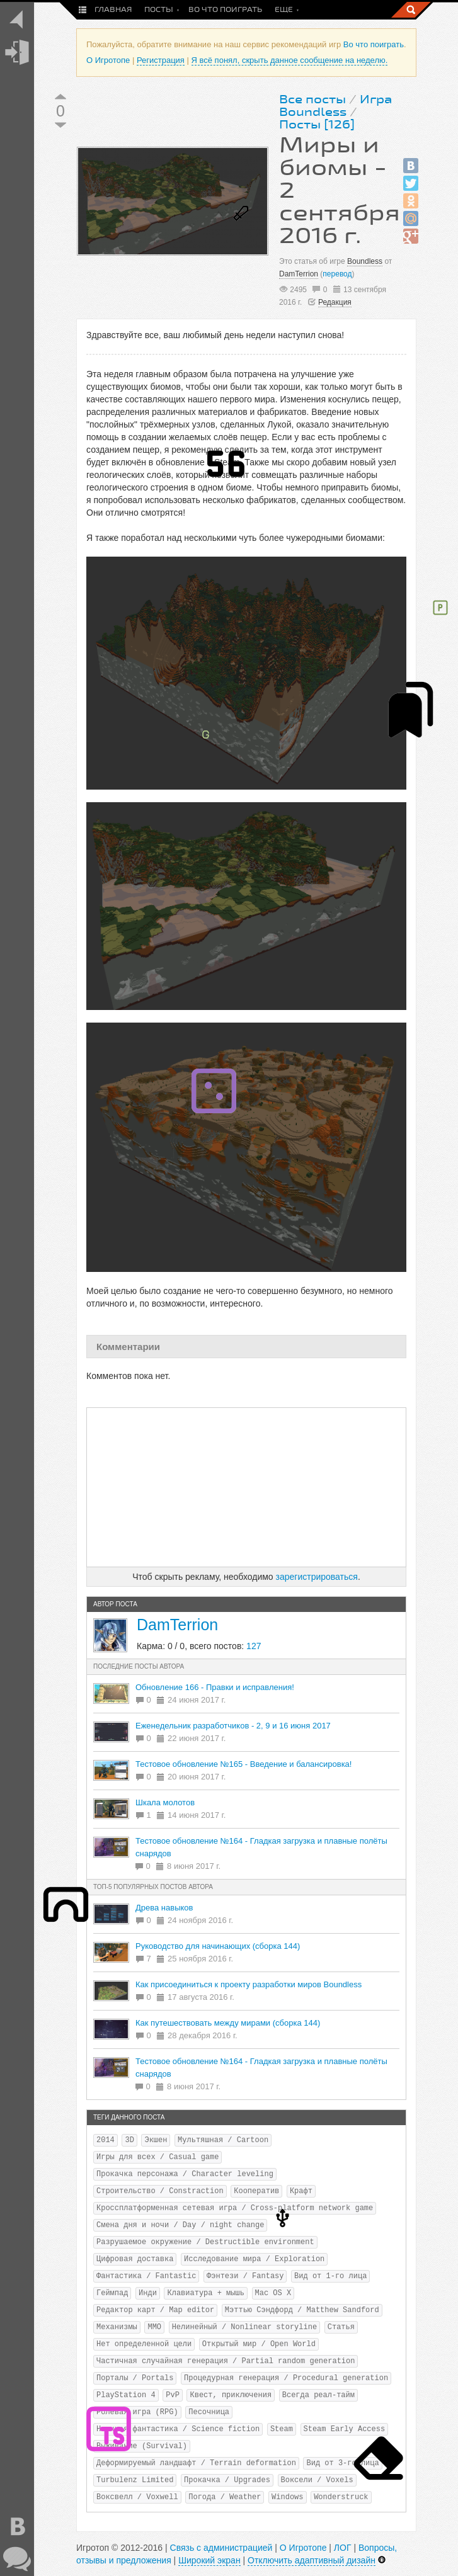  I want to click on connect a USB device, so click(282, 2218).